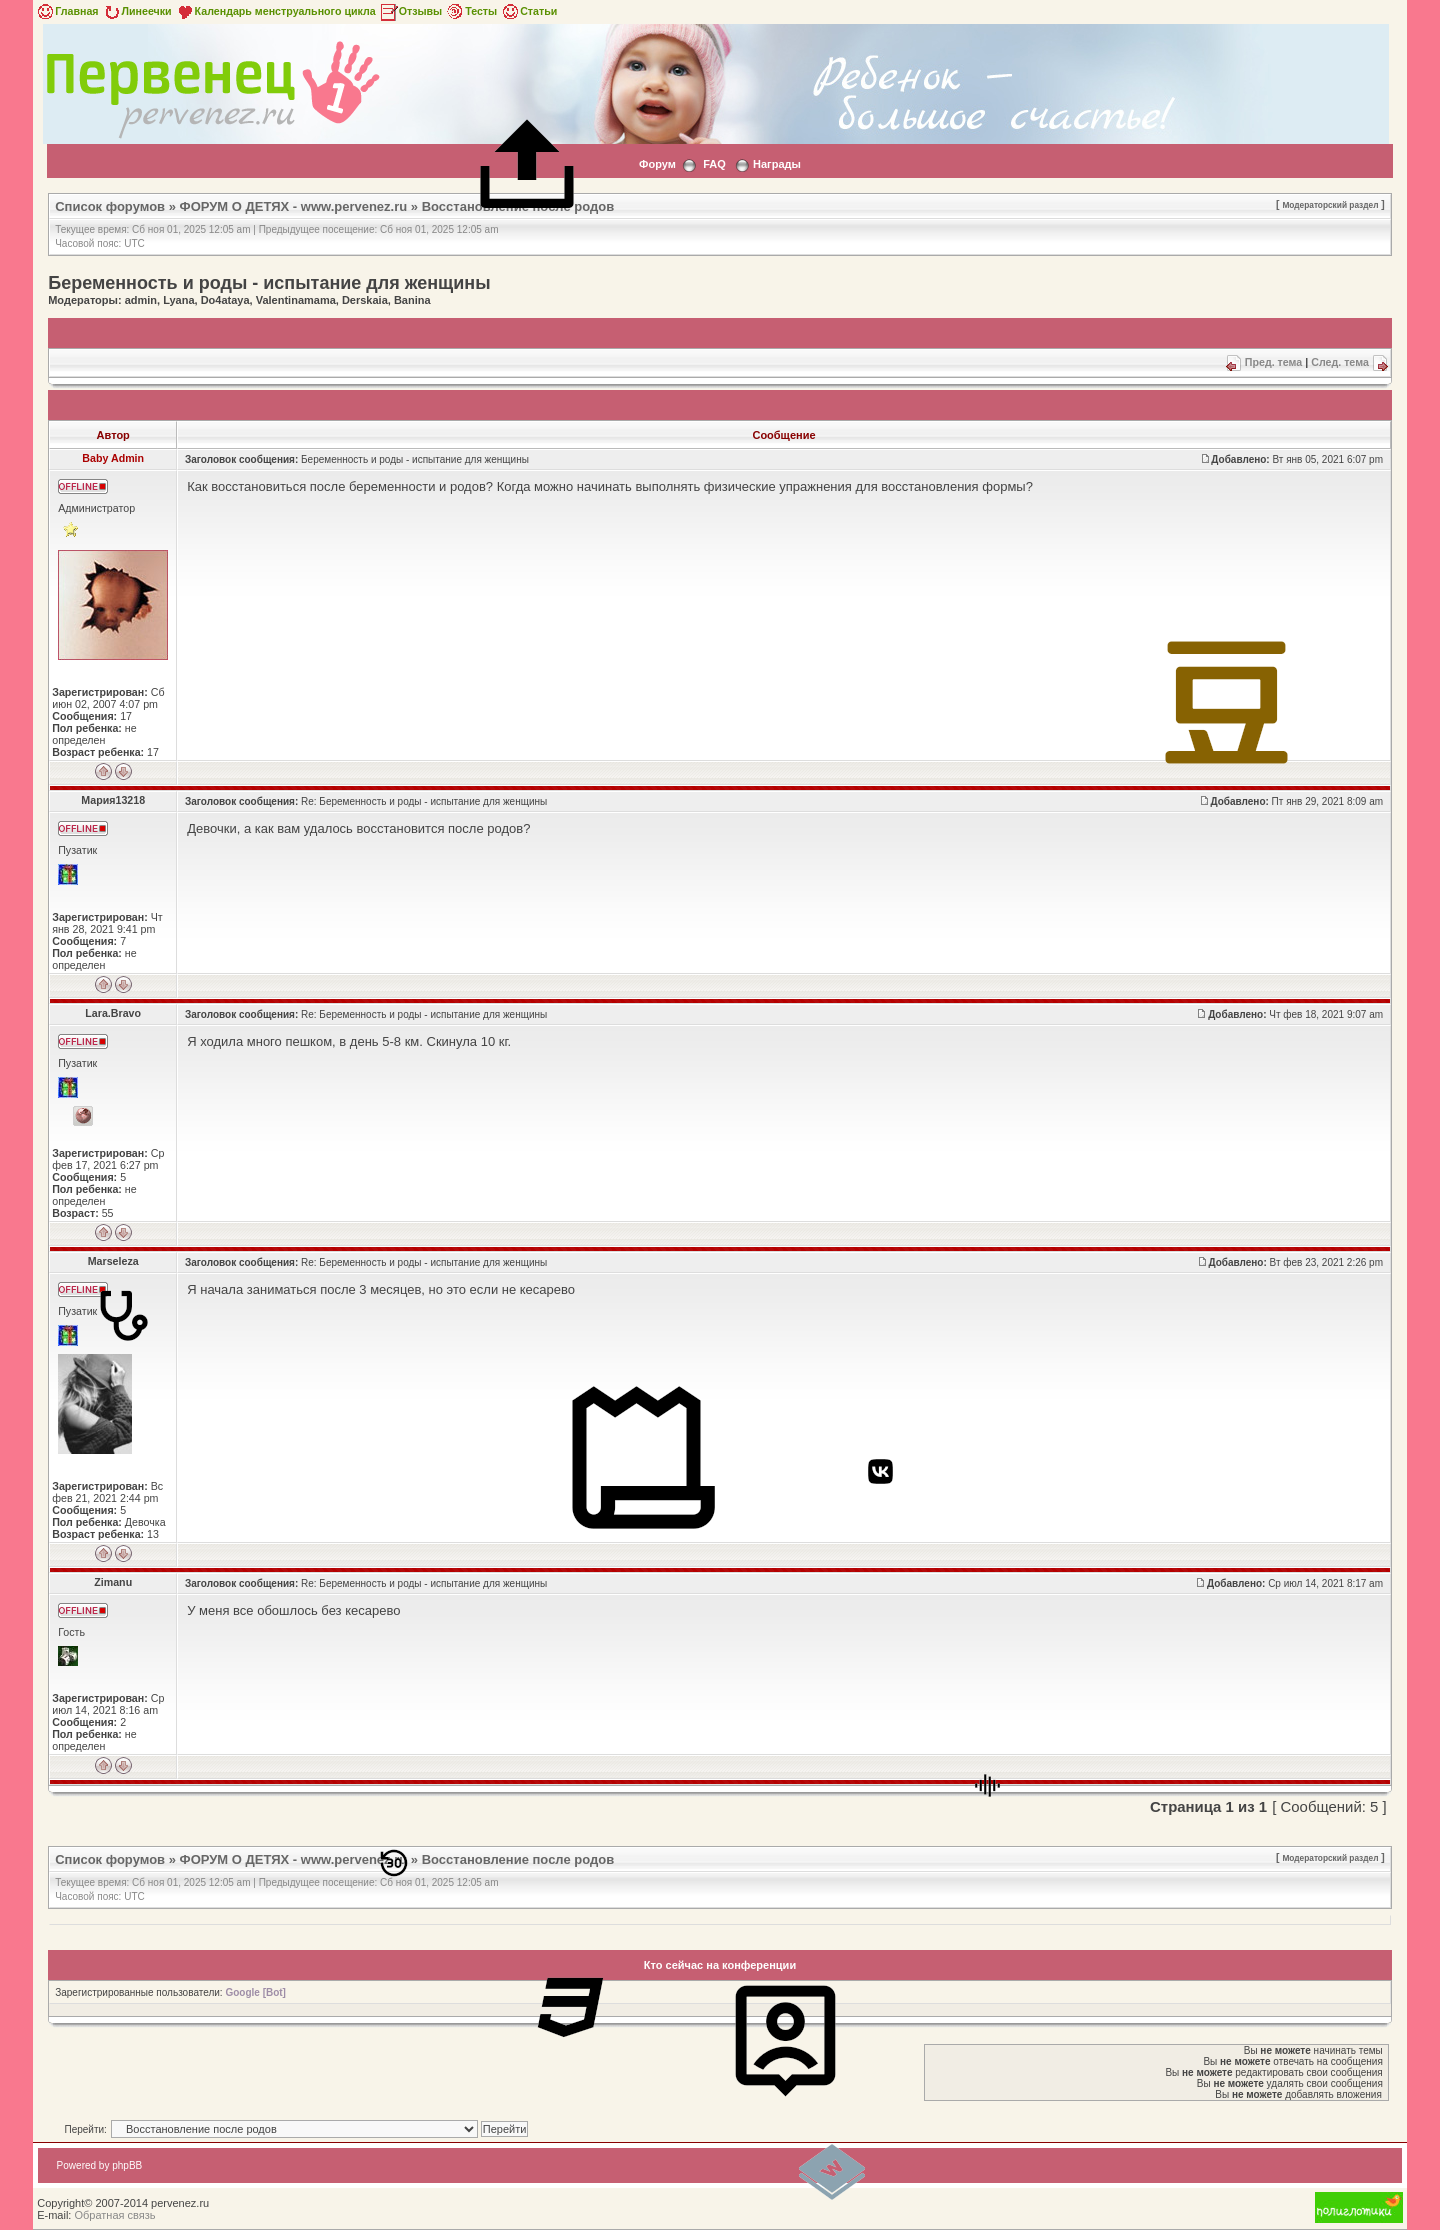 This screenshot has height=2230, width=1440. I want to click on access health or medical features, so click(121, 1314).